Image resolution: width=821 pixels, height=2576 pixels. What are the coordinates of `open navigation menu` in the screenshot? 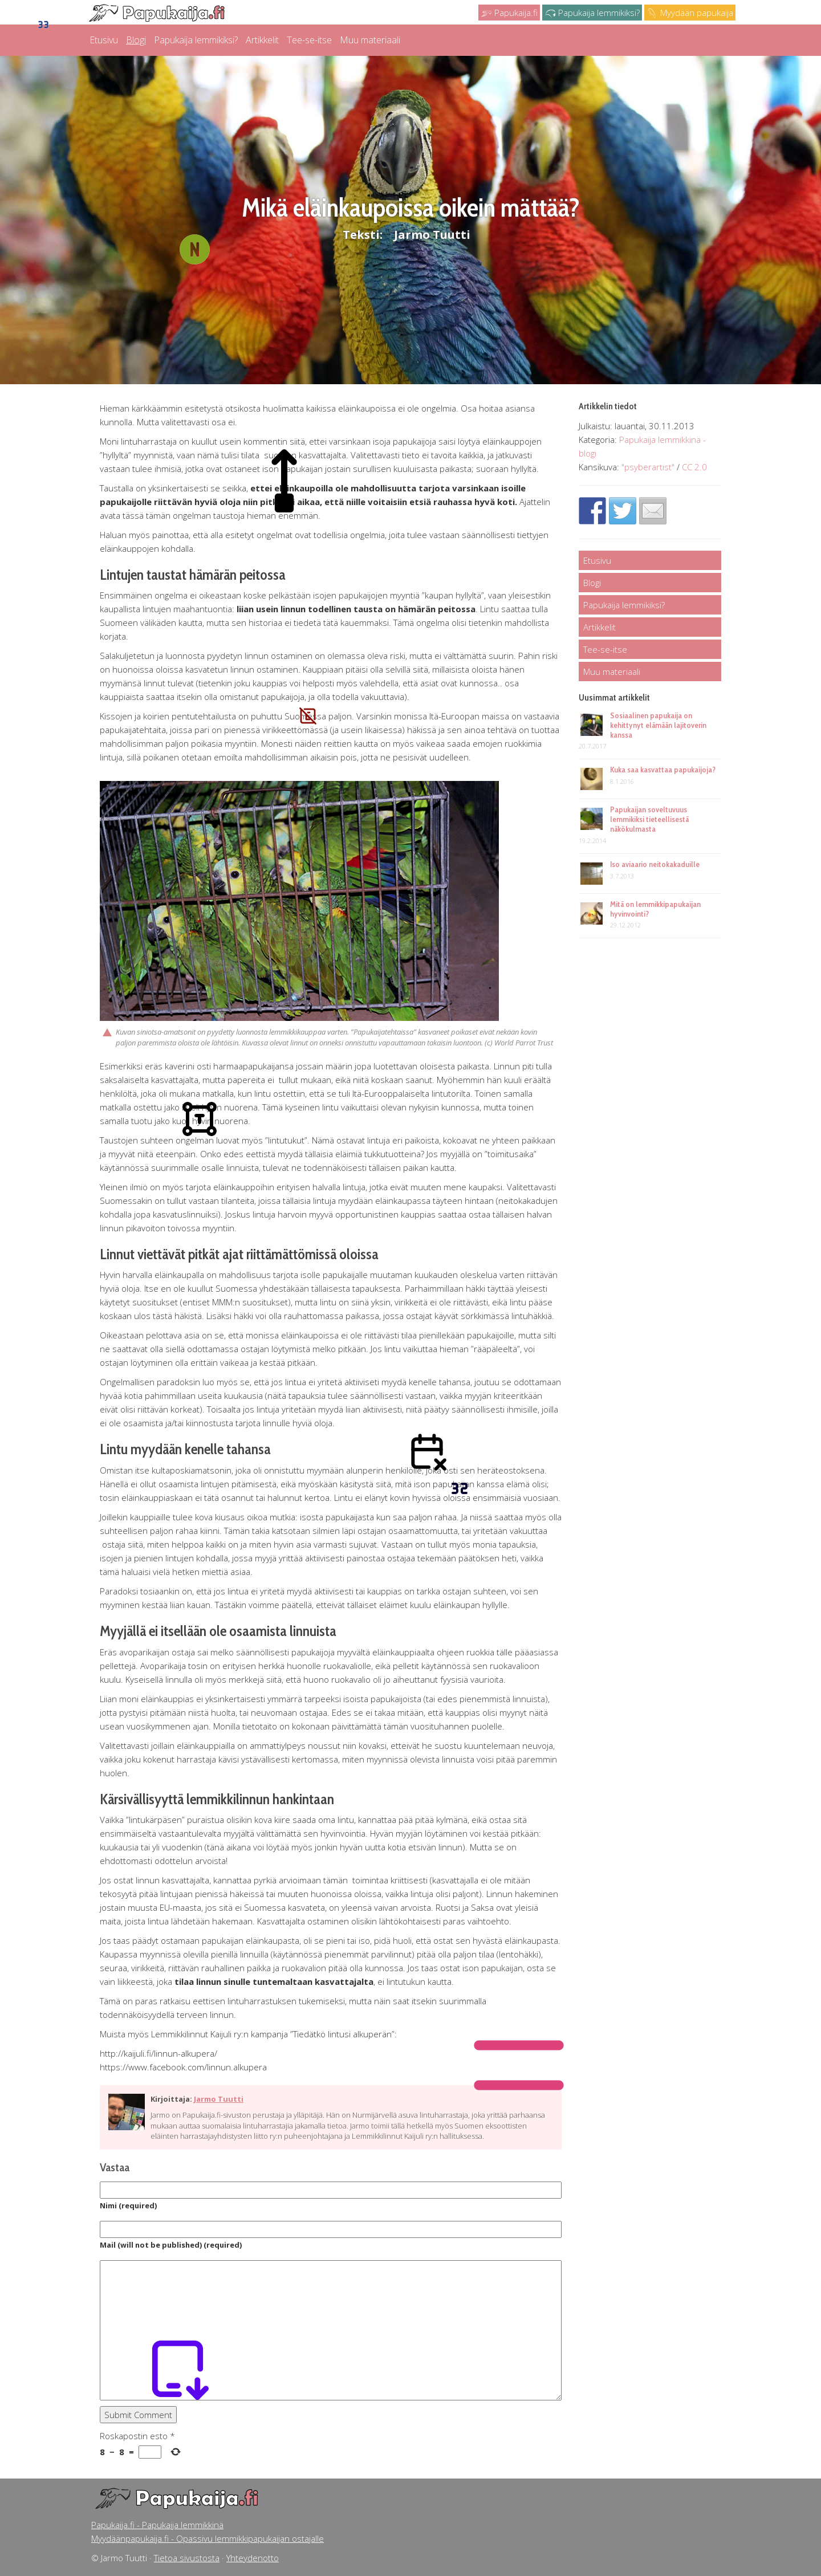 It's located at (519, 2065).